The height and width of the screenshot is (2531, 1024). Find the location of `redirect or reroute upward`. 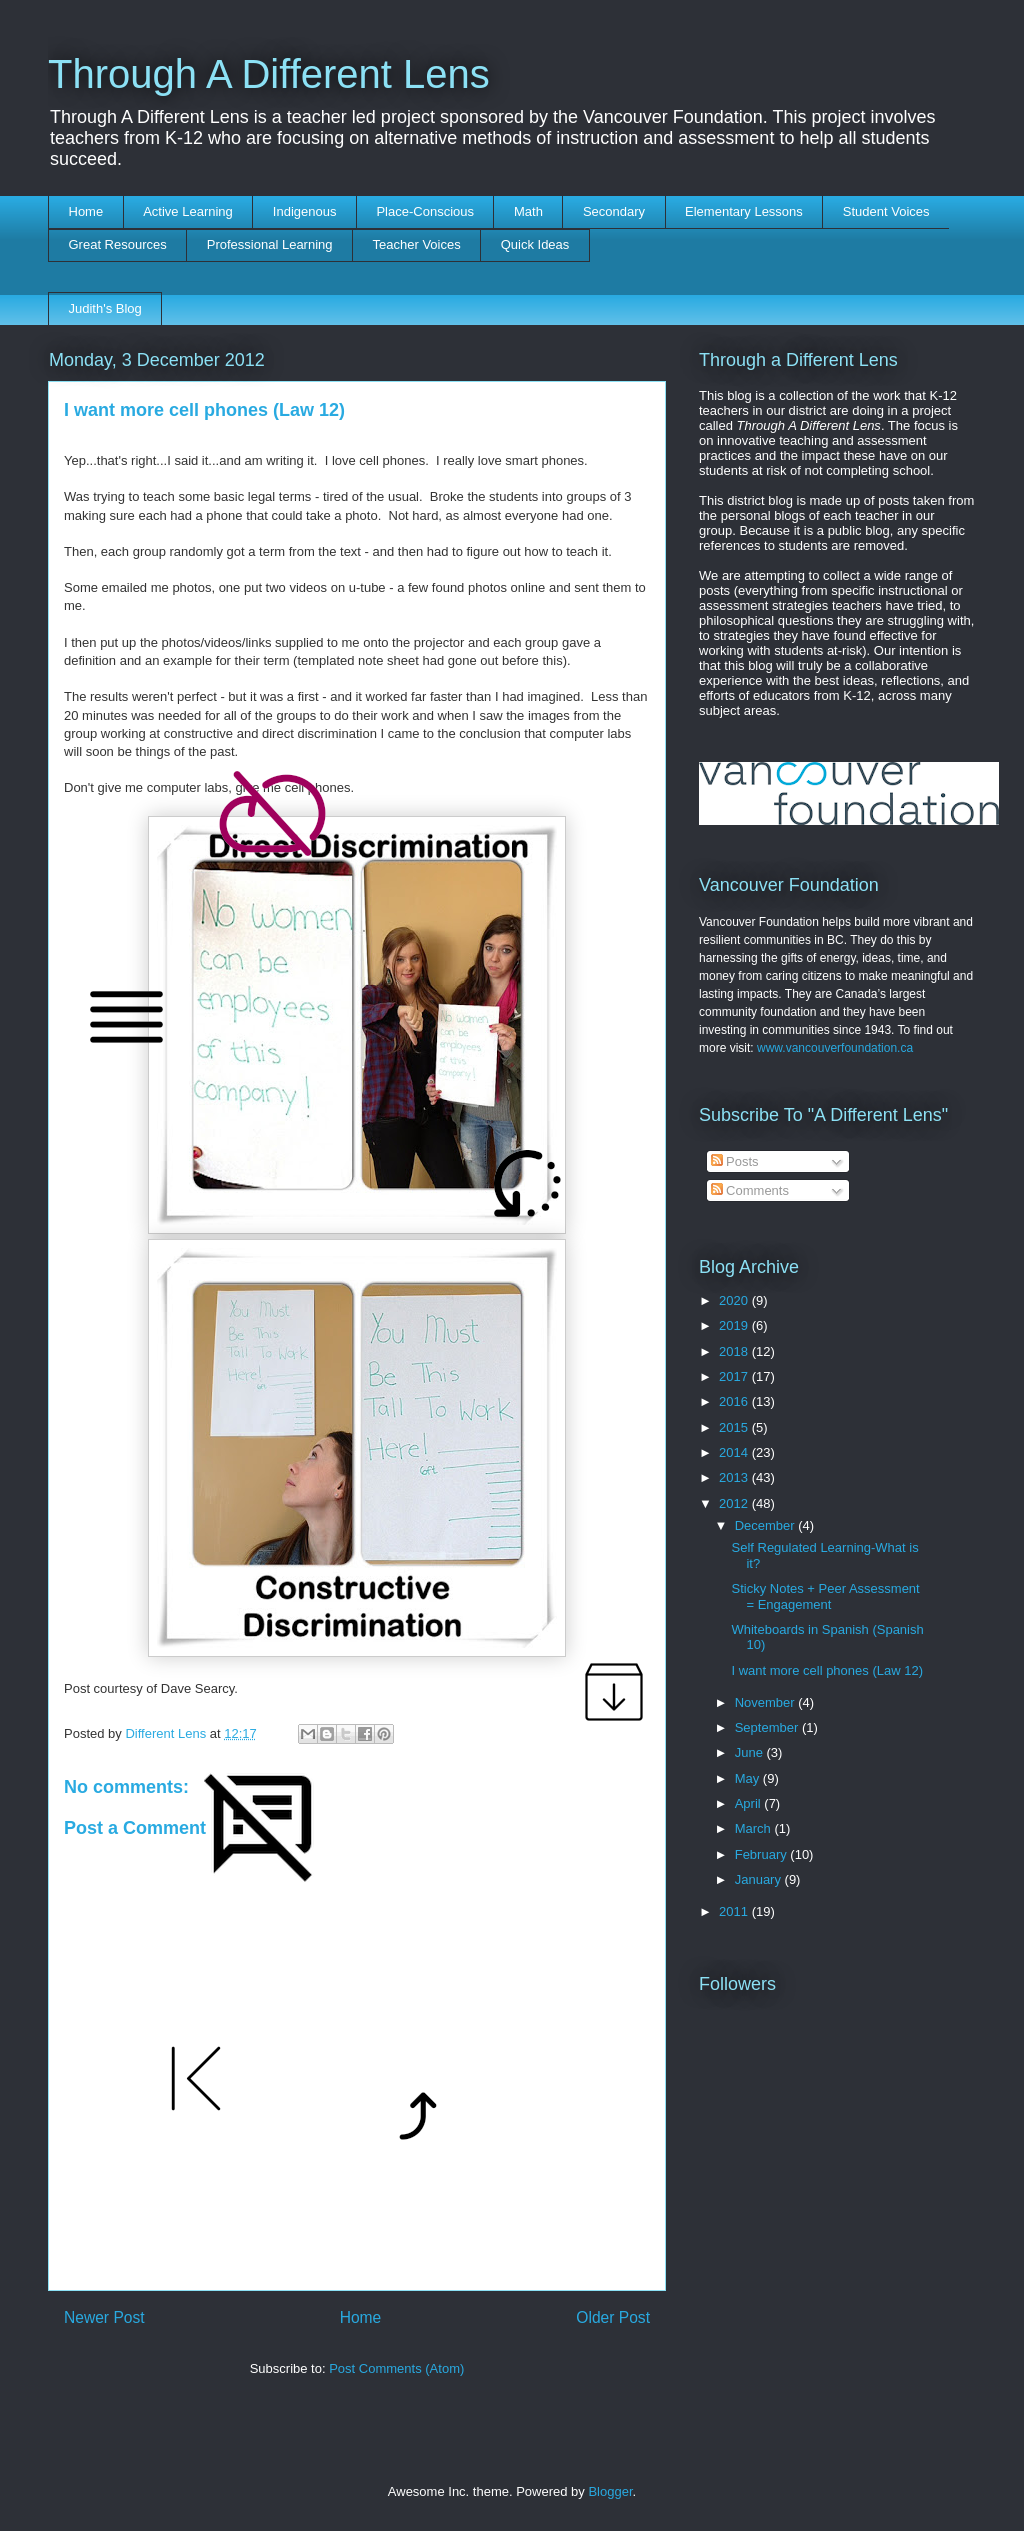

redirect or reroute upward is located at coordinates (418, 2116).